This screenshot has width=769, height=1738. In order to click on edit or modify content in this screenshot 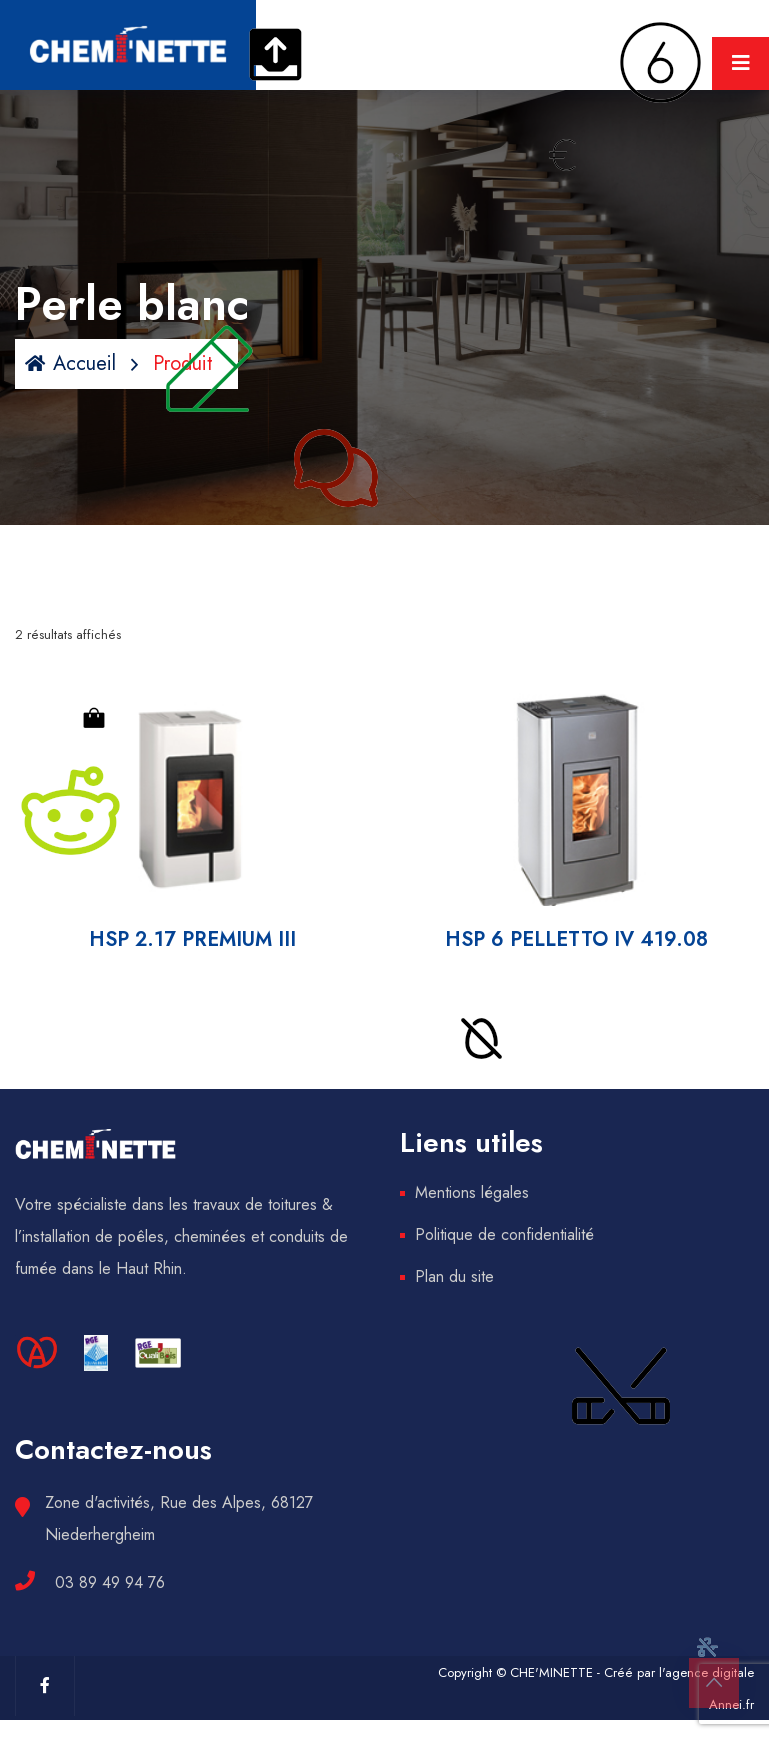, I will do `click(207, 370)`.